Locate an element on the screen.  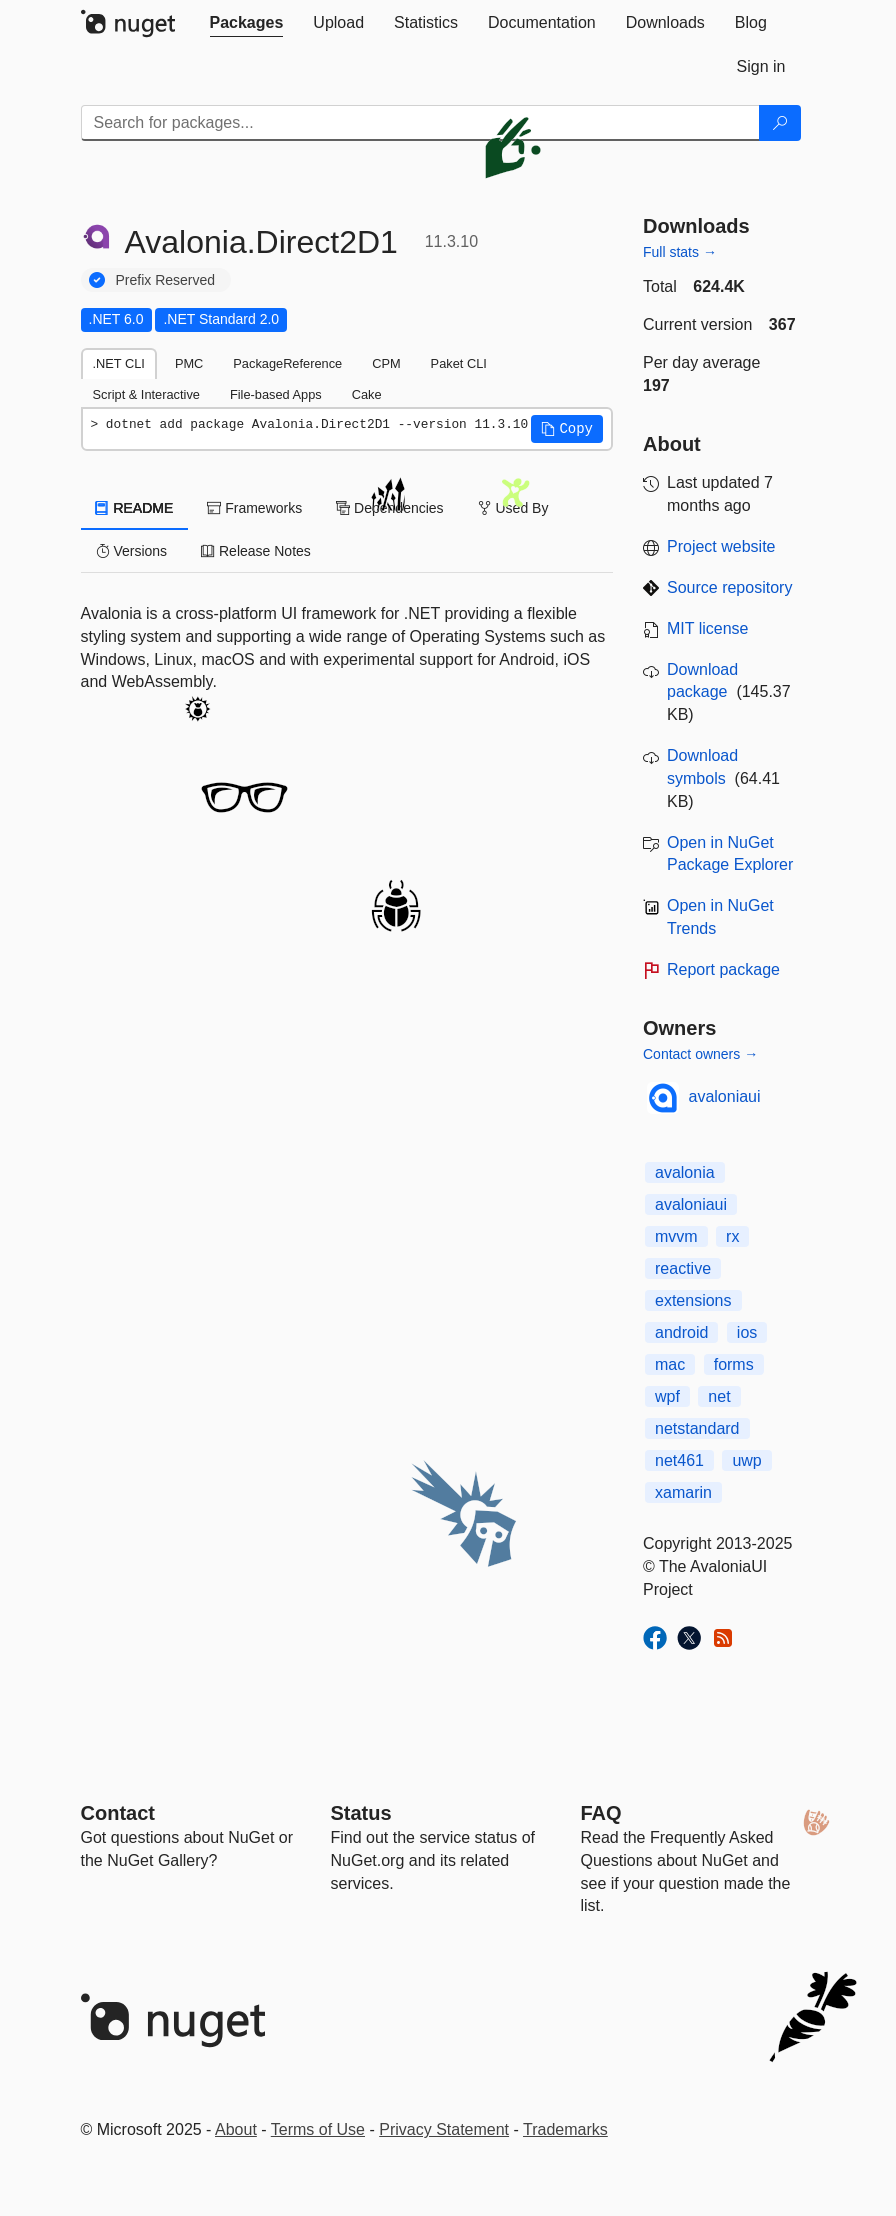
view your in-game currency or coins is located at coordinates (197, 708).